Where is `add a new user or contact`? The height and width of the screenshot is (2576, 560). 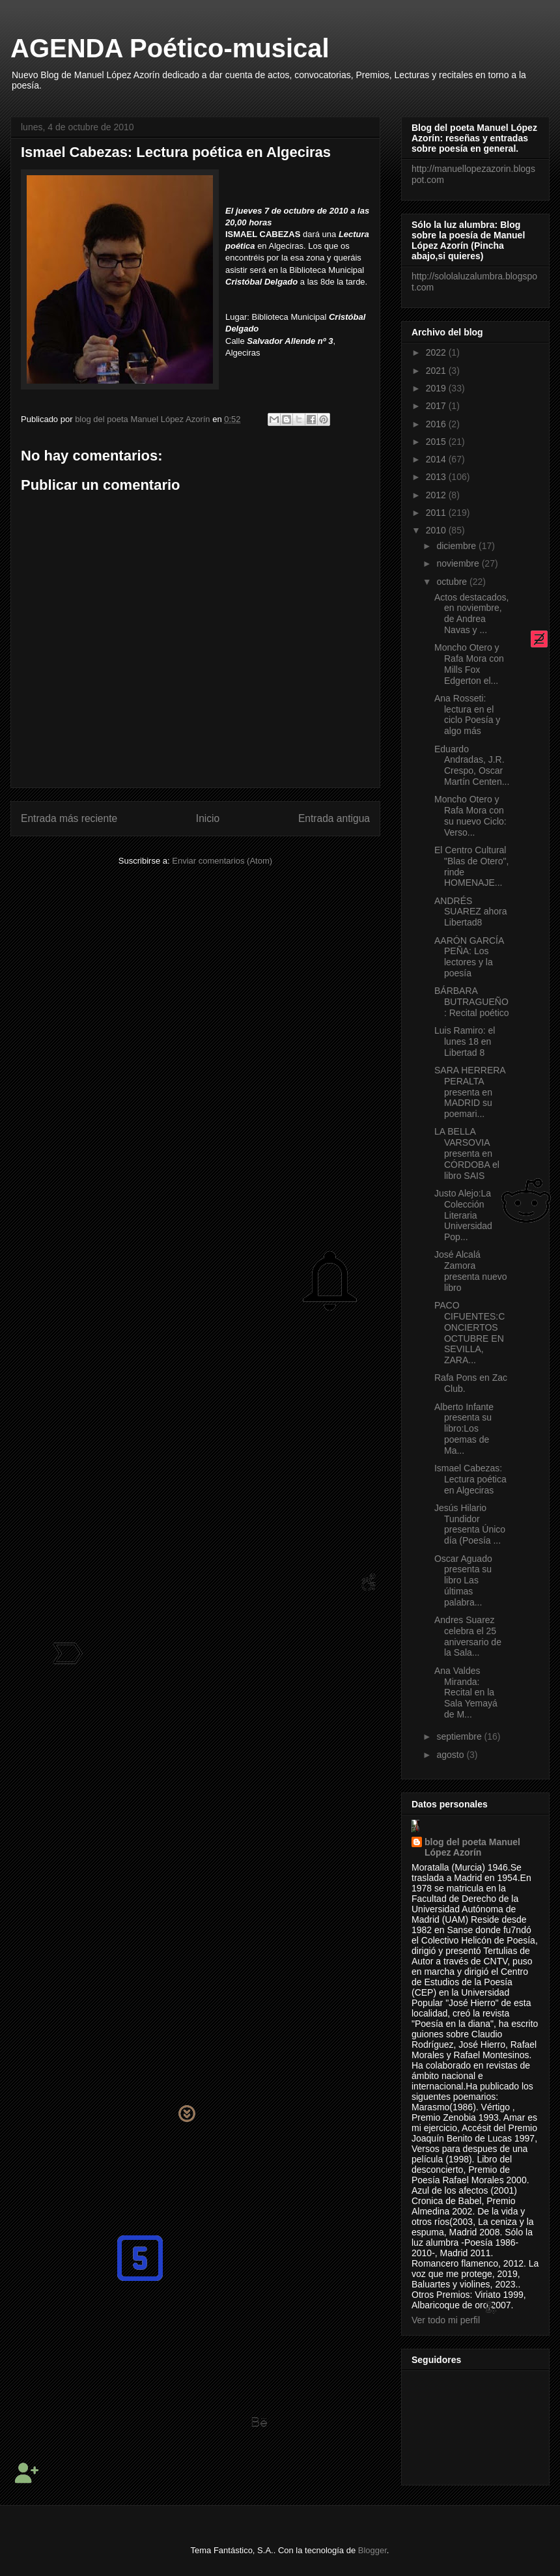 add a new user or contact is located at coordinates (25, 2472).